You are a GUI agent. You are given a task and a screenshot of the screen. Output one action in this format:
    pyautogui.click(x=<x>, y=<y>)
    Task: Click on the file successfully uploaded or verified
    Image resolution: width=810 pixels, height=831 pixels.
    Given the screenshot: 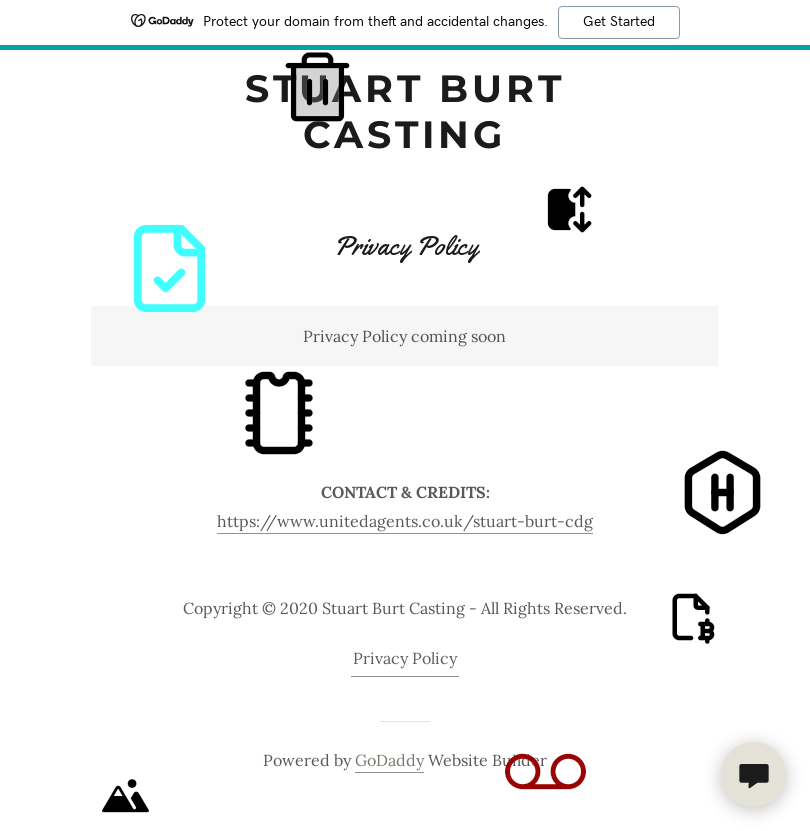 What is the action you would take?
    pyautogui.click(x=169, y=268)
    